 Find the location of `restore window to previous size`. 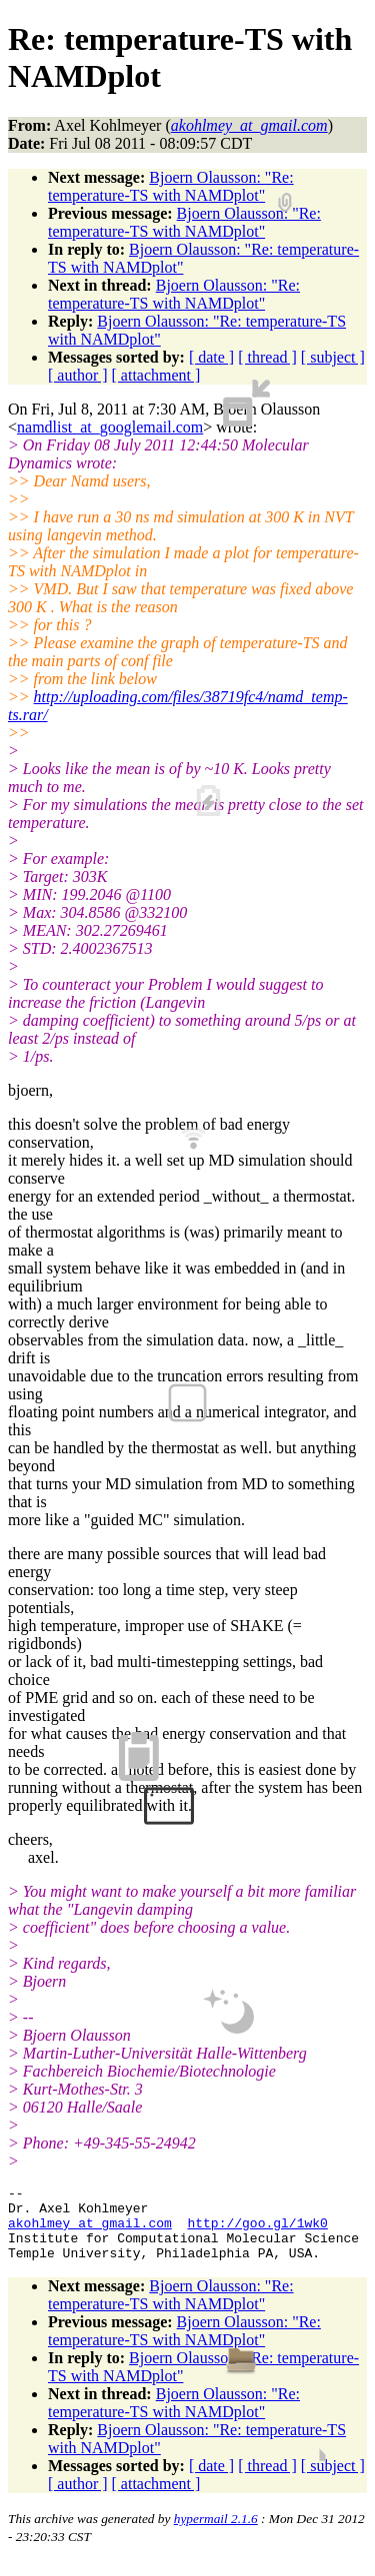

restore window to previous size is located at coordinates (246, 403).